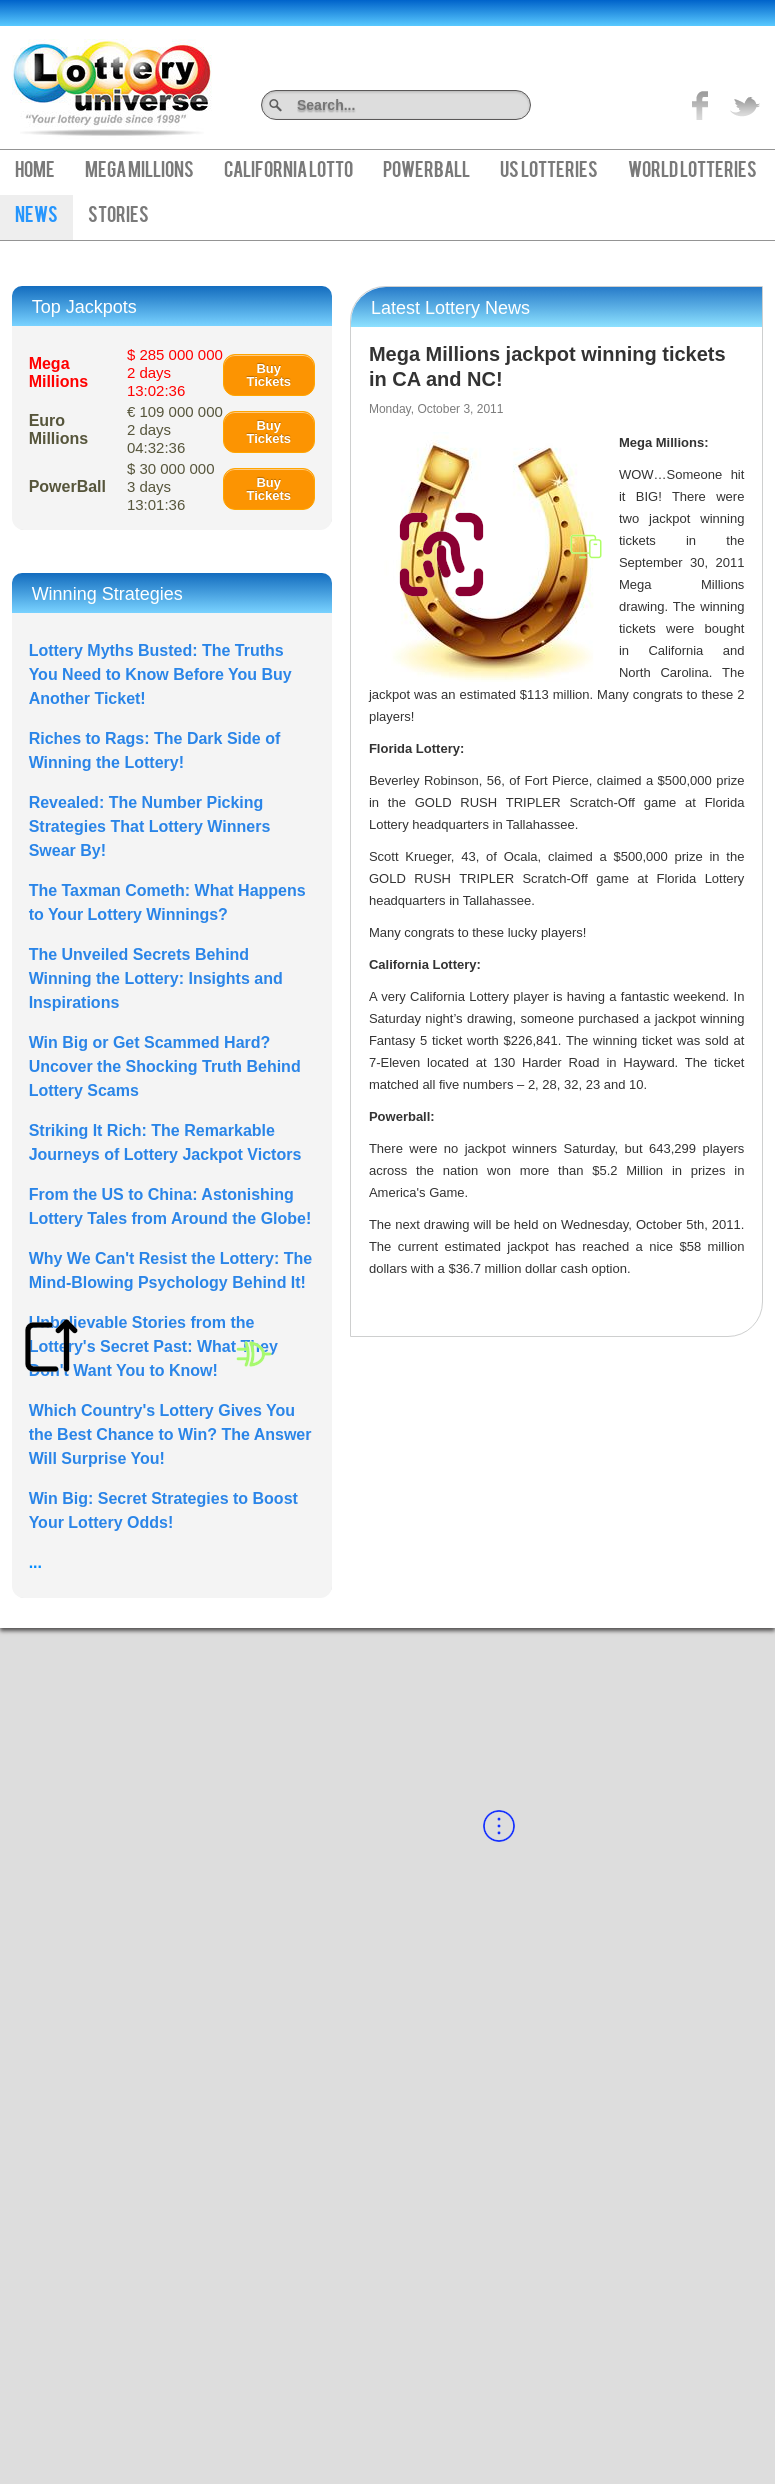 This screenshot has width=775, height=2484. Describe the element at coordinates (585, 546) in the screenshot. I see `manage connected devices` at that location.